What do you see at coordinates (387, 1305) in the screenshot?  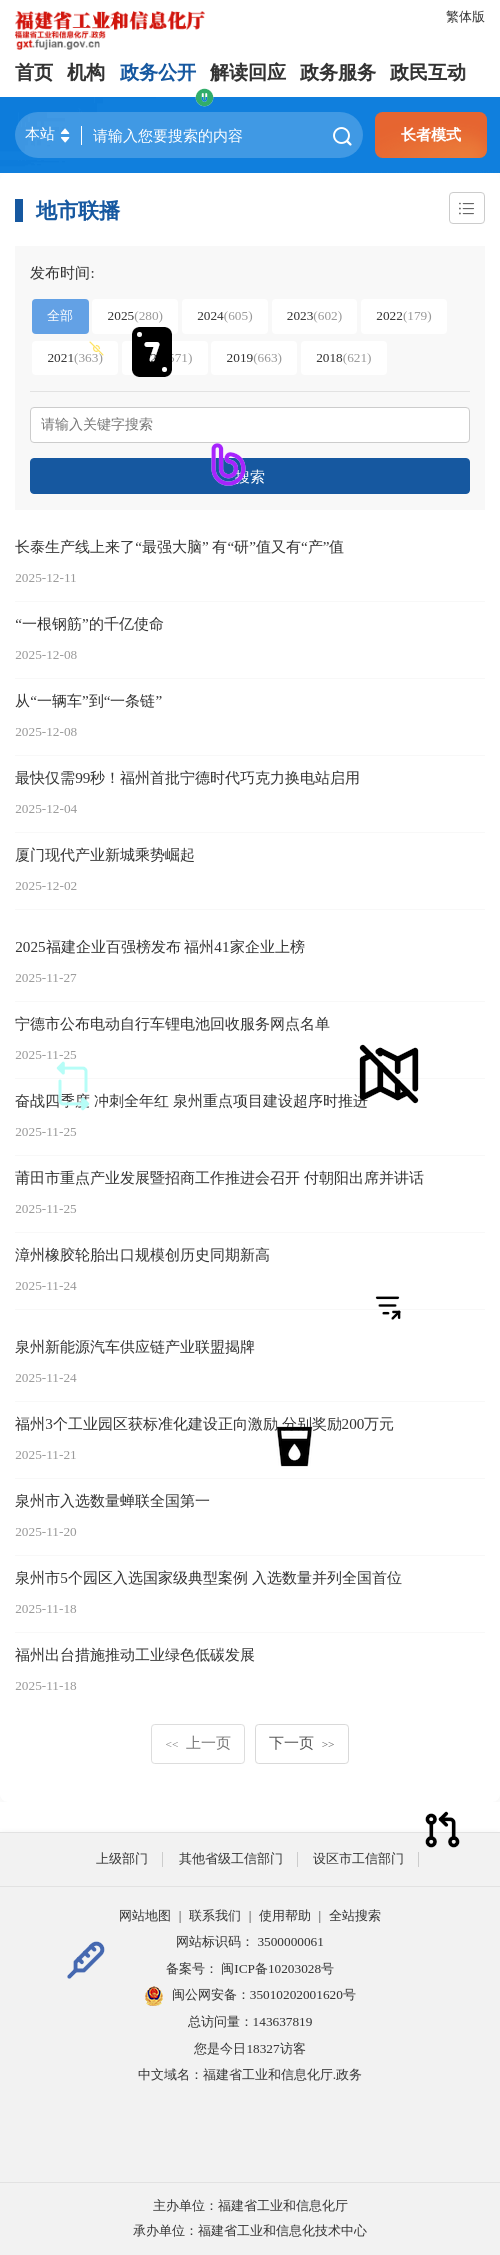 I see `share current filter settings` at bounding box center [387, 1305].